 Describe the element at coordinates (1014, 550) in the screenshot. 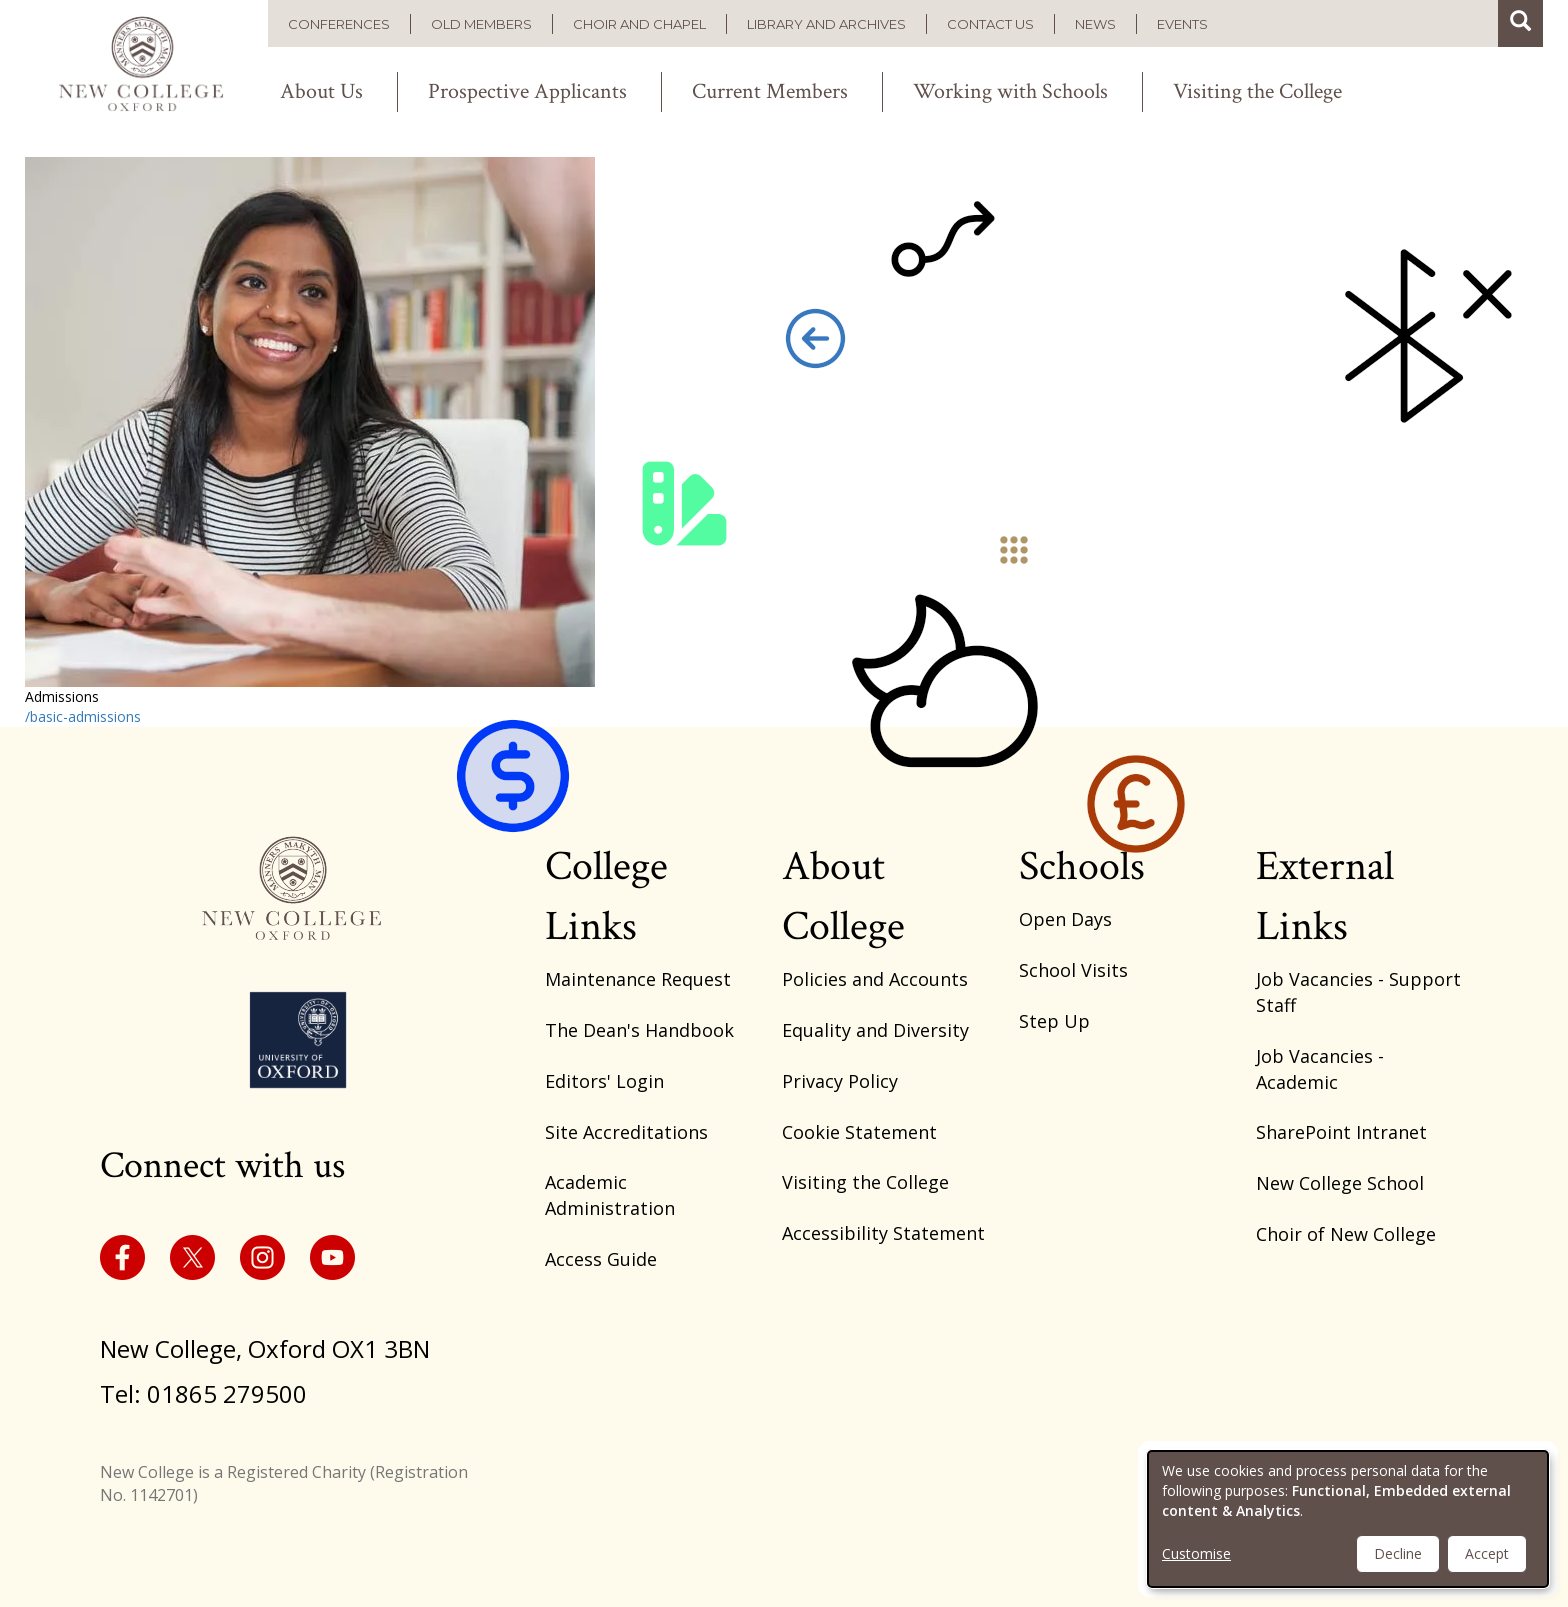

I see `open the app drawer or menu` at that location.